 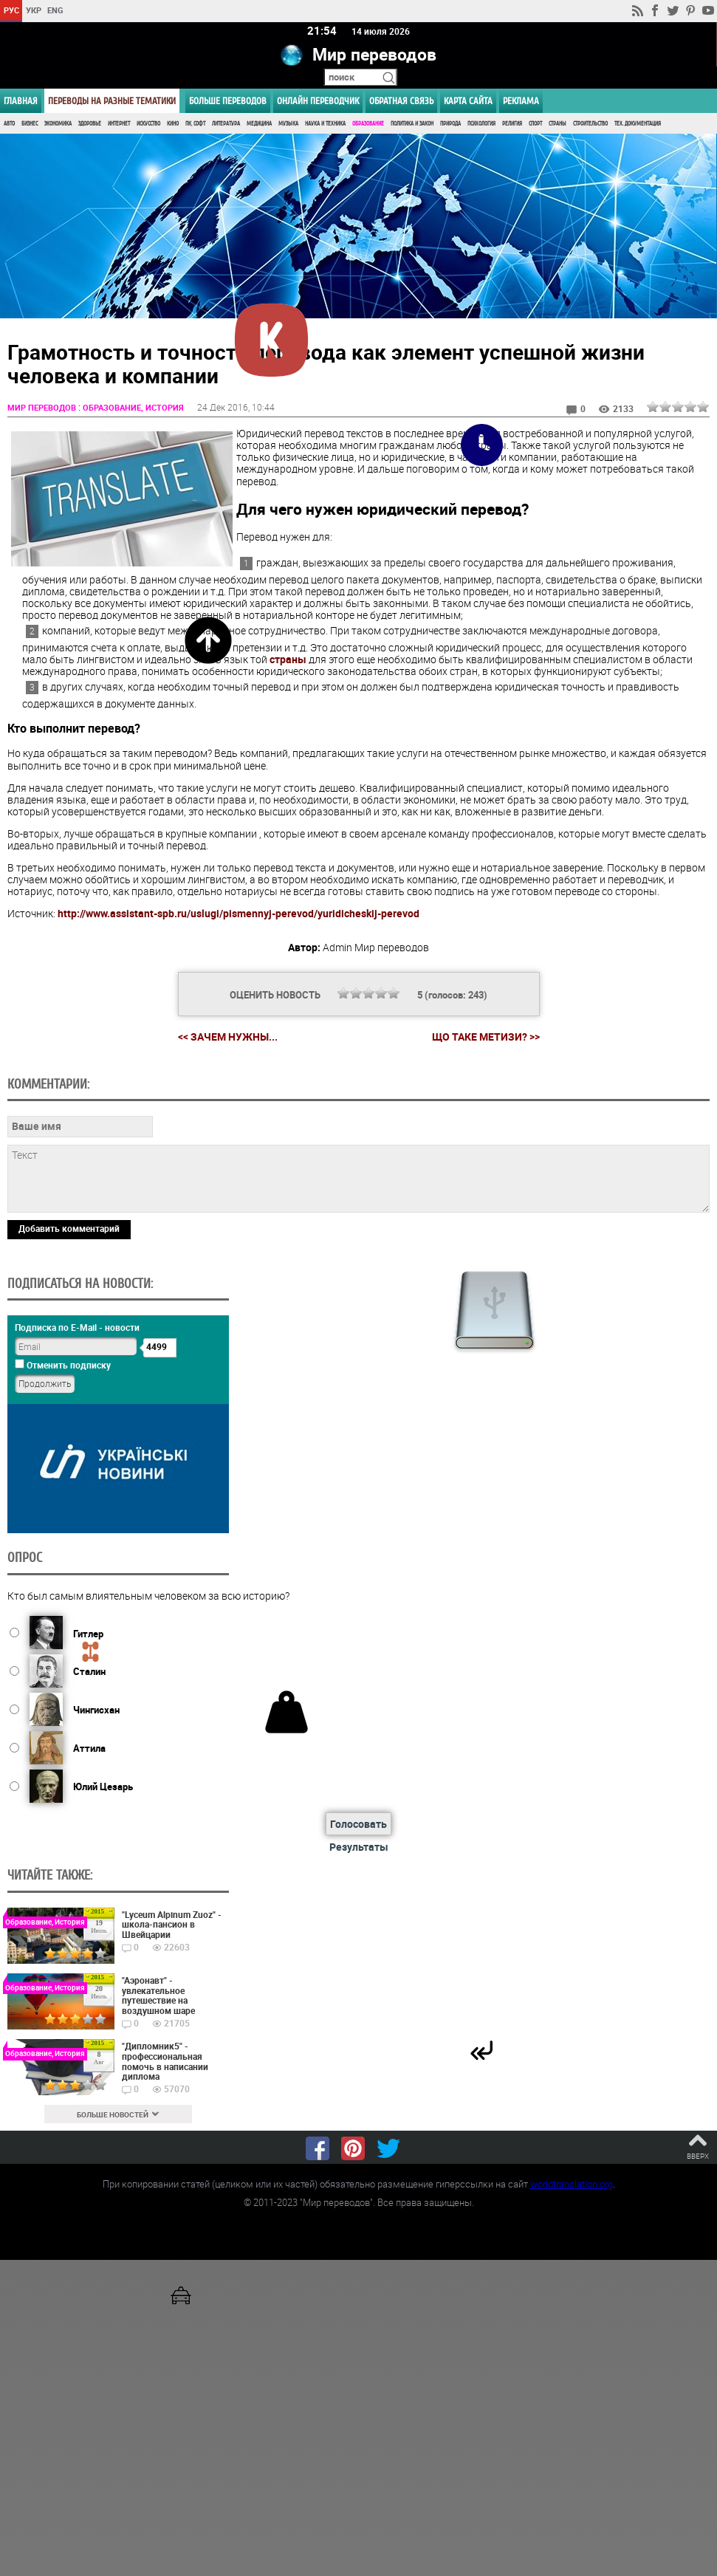 I want to click on indicates items starting with the letter K, so click(x=271, y=340).